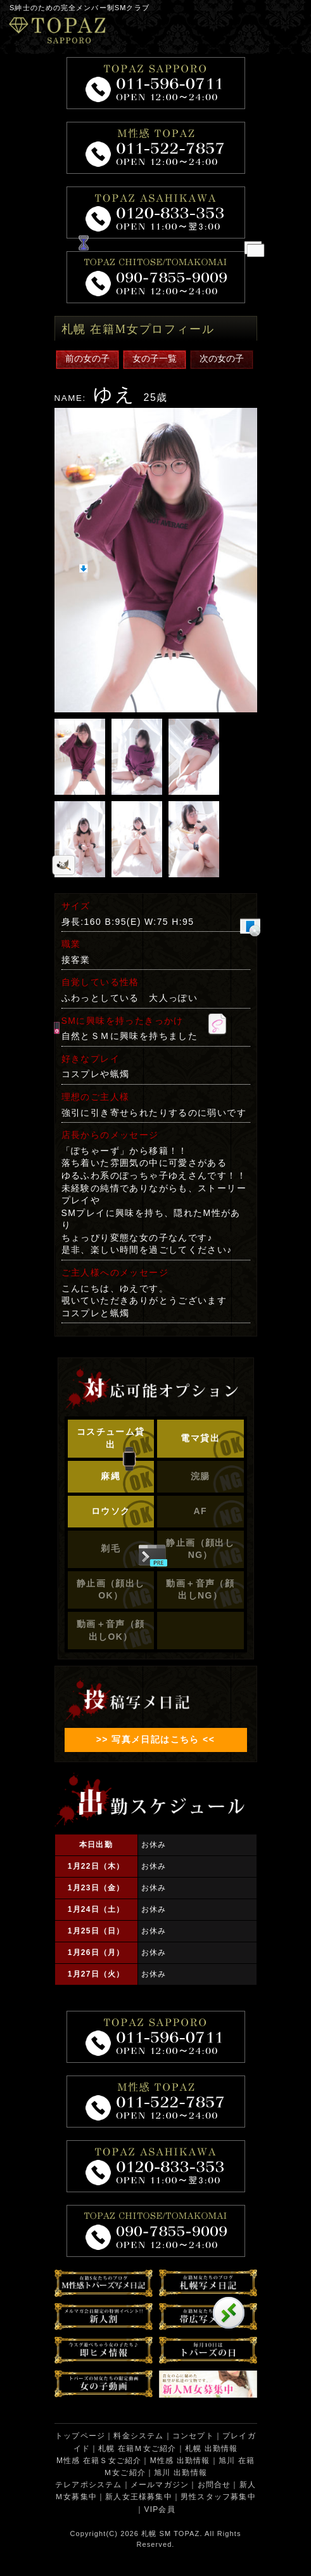 The height and width of the screenshot is (2576, 311). Describe the element at coordinates (56, 1028) in the screenshot. I see `connect or sync a pink iPod nano device` at that location.